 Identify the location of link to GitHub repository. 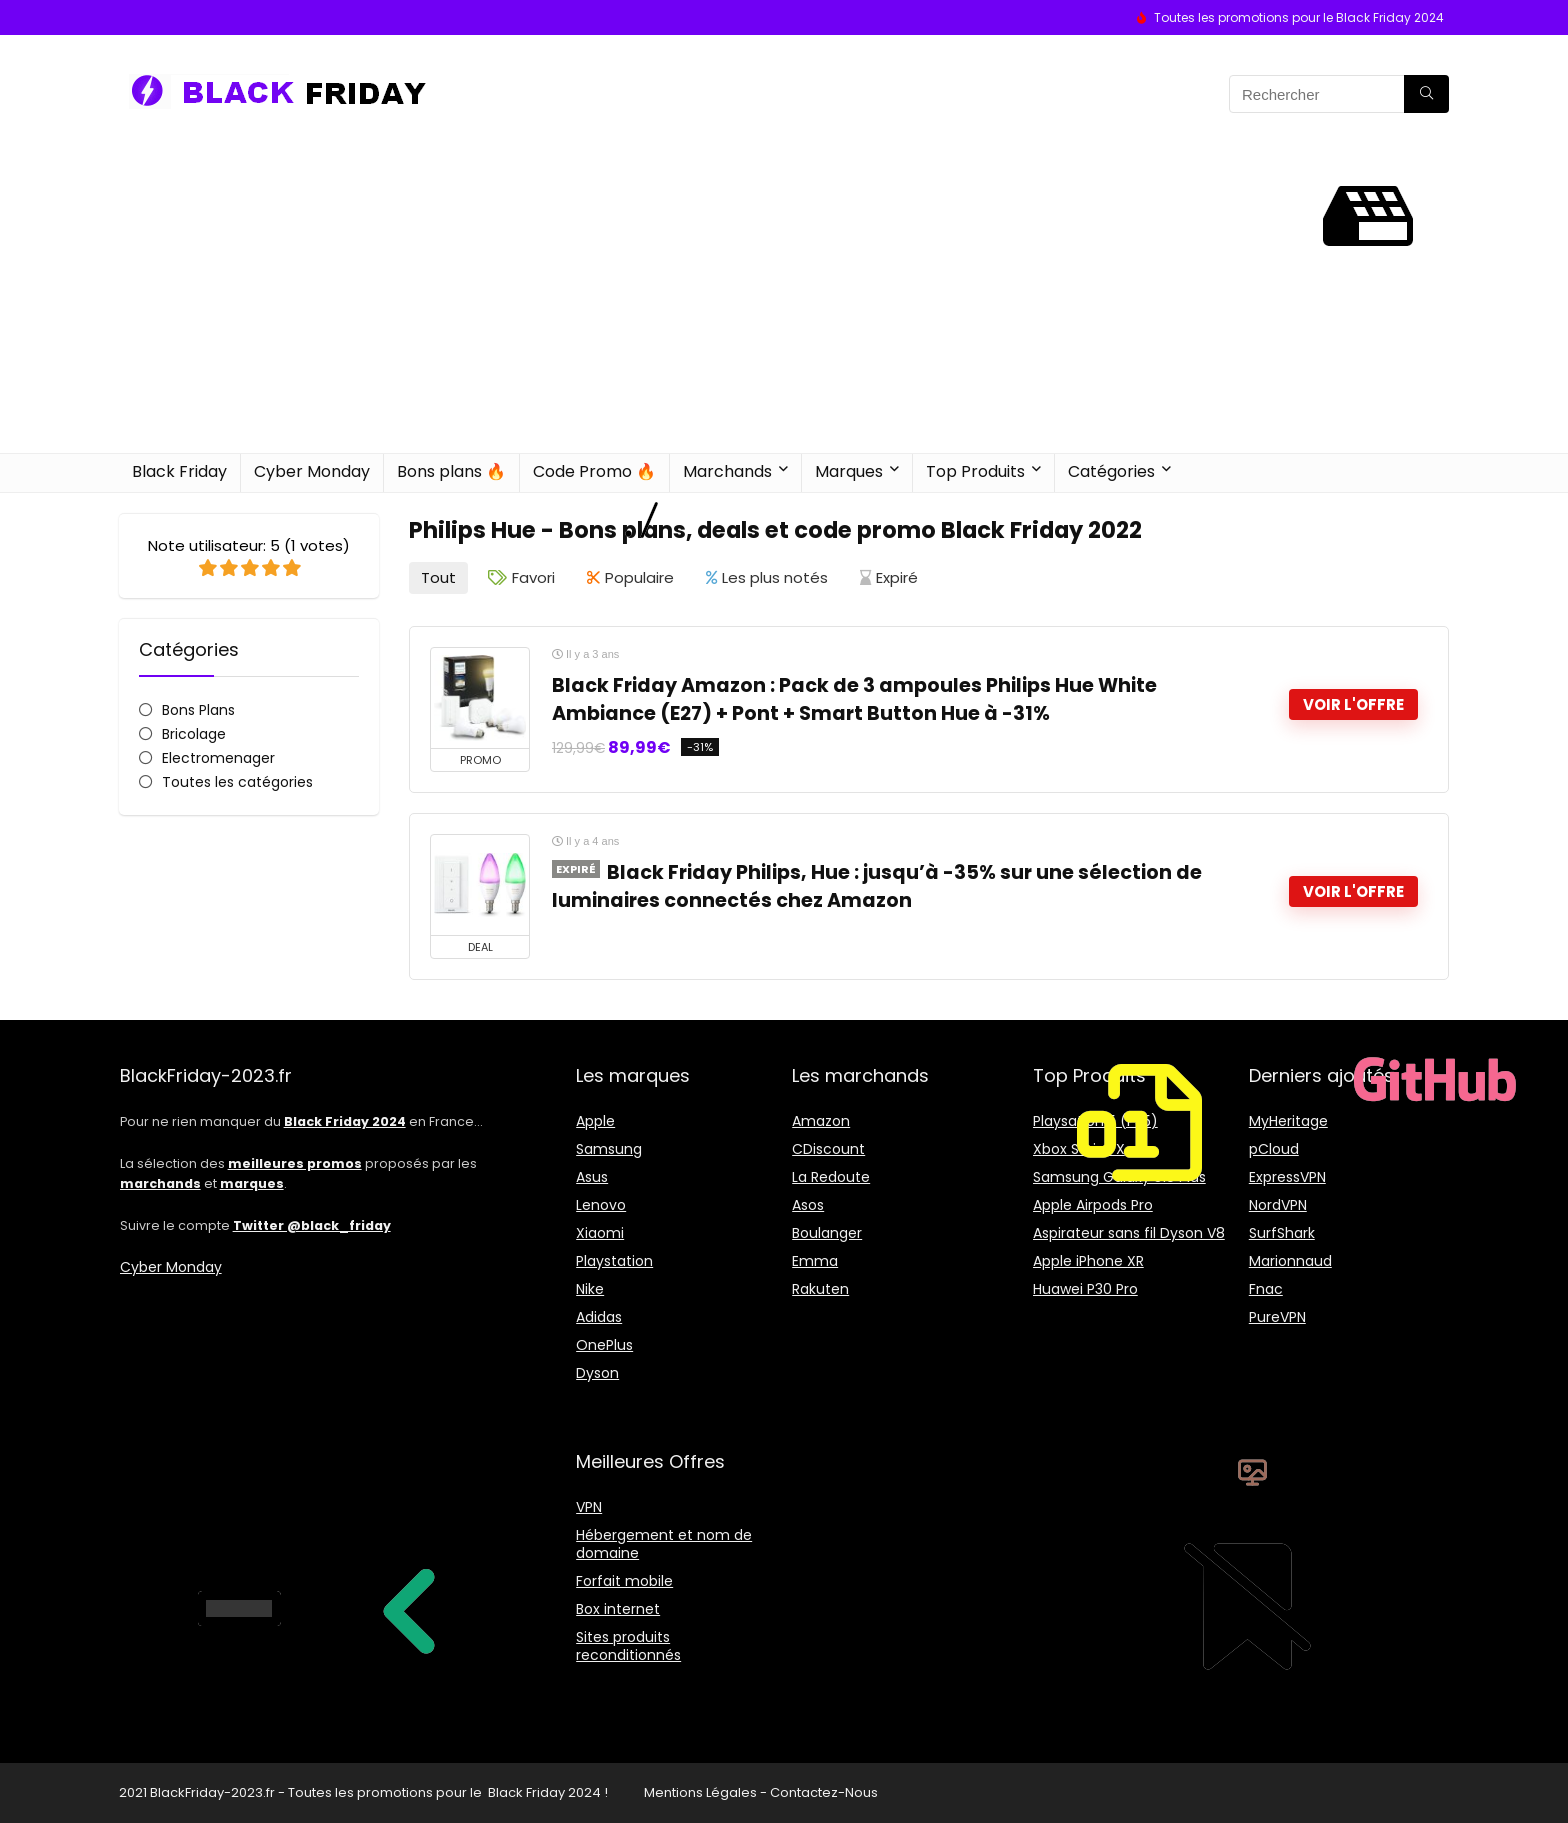
(1435, 1079).